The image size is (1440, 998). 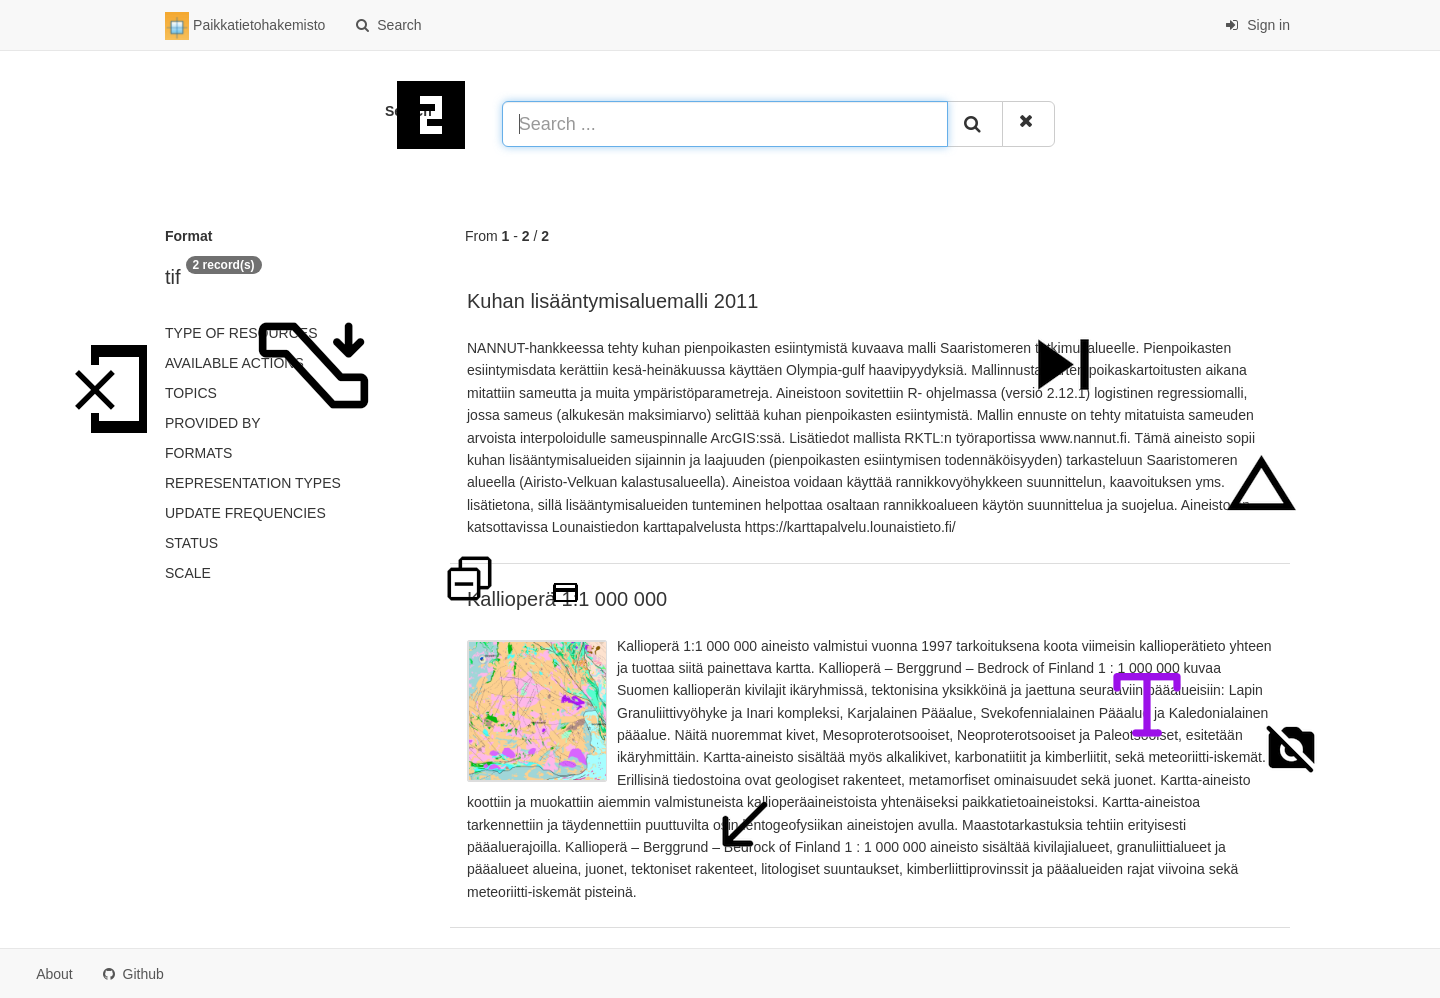 What do you see at coordinates (1291, 747) in the screenshot?
I see `photography not allowed in this area` at bounding box center [1291, 747].